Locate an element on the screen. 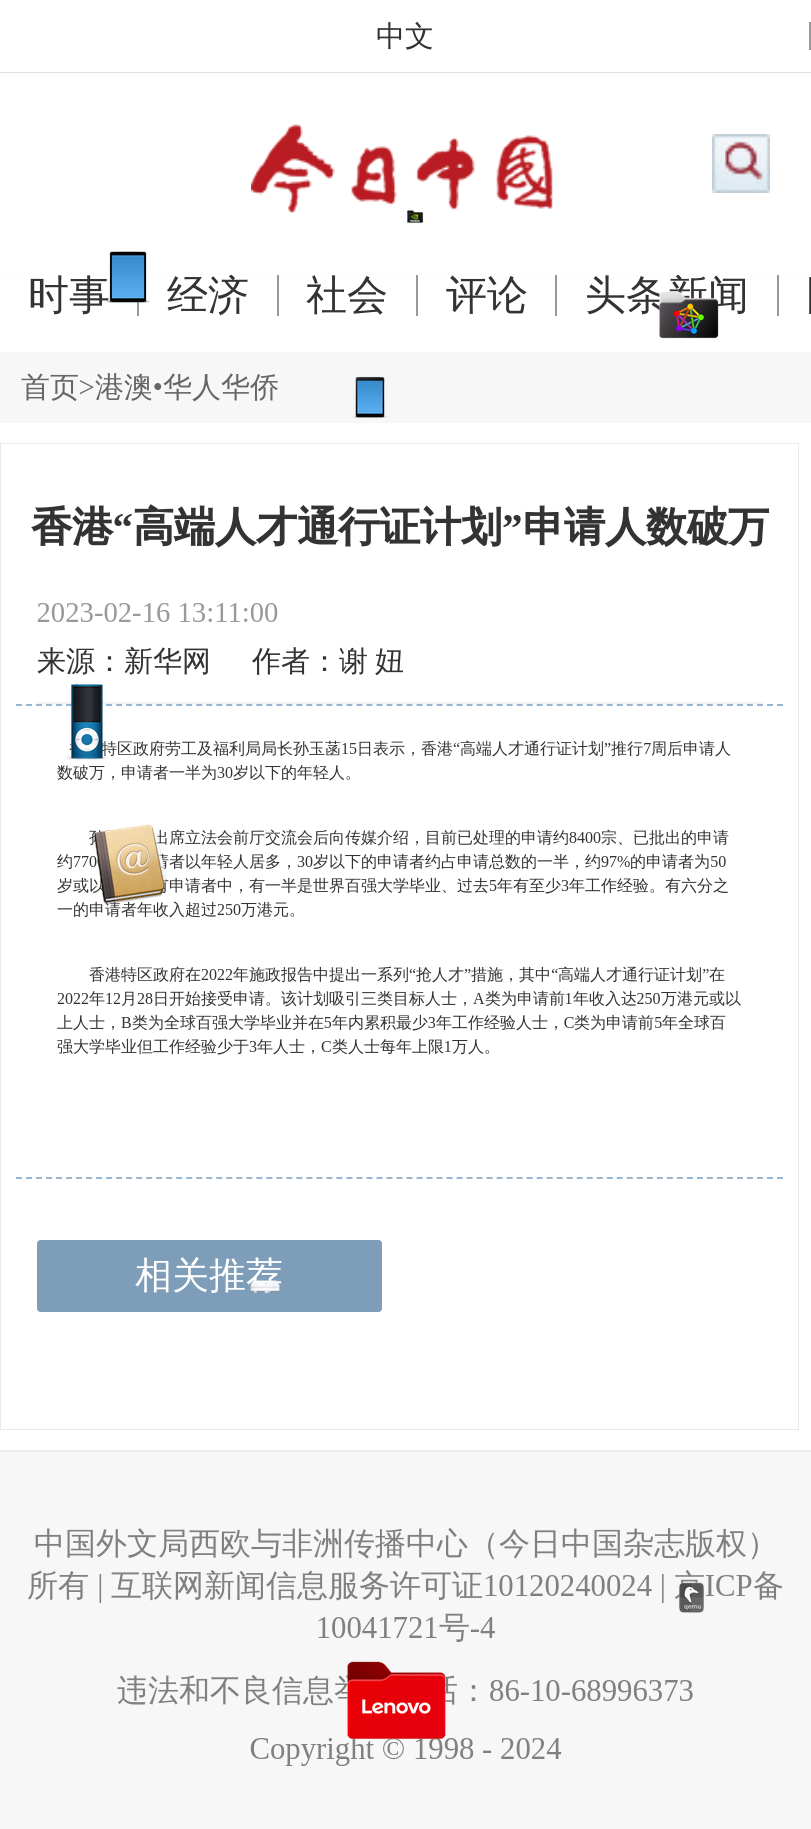 This screenshot has width=811, height=1829. qemu virtual disk image file is located at coordinates (691, 1597).